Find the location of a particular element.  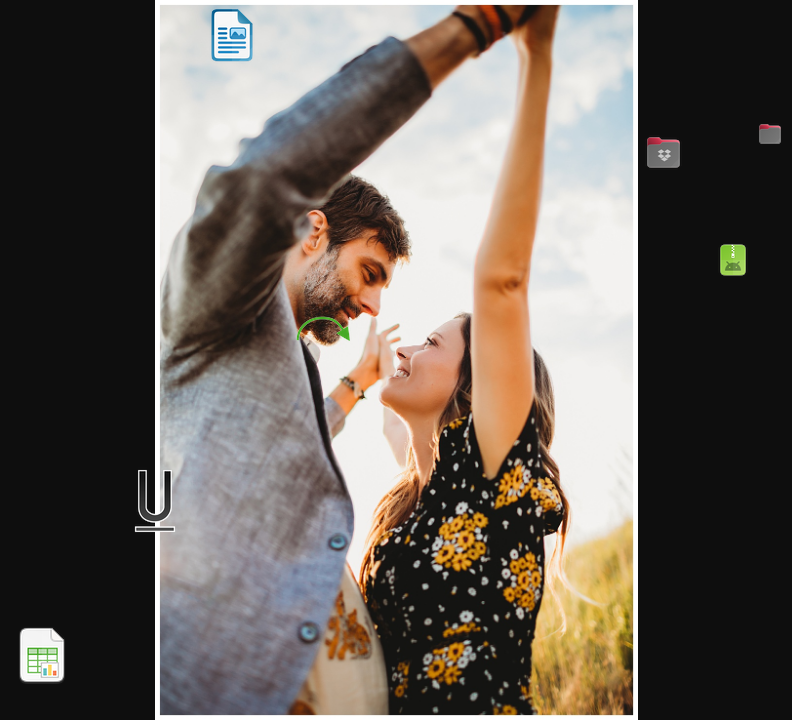

redo the last undone action is located at coordinates (323, 328).